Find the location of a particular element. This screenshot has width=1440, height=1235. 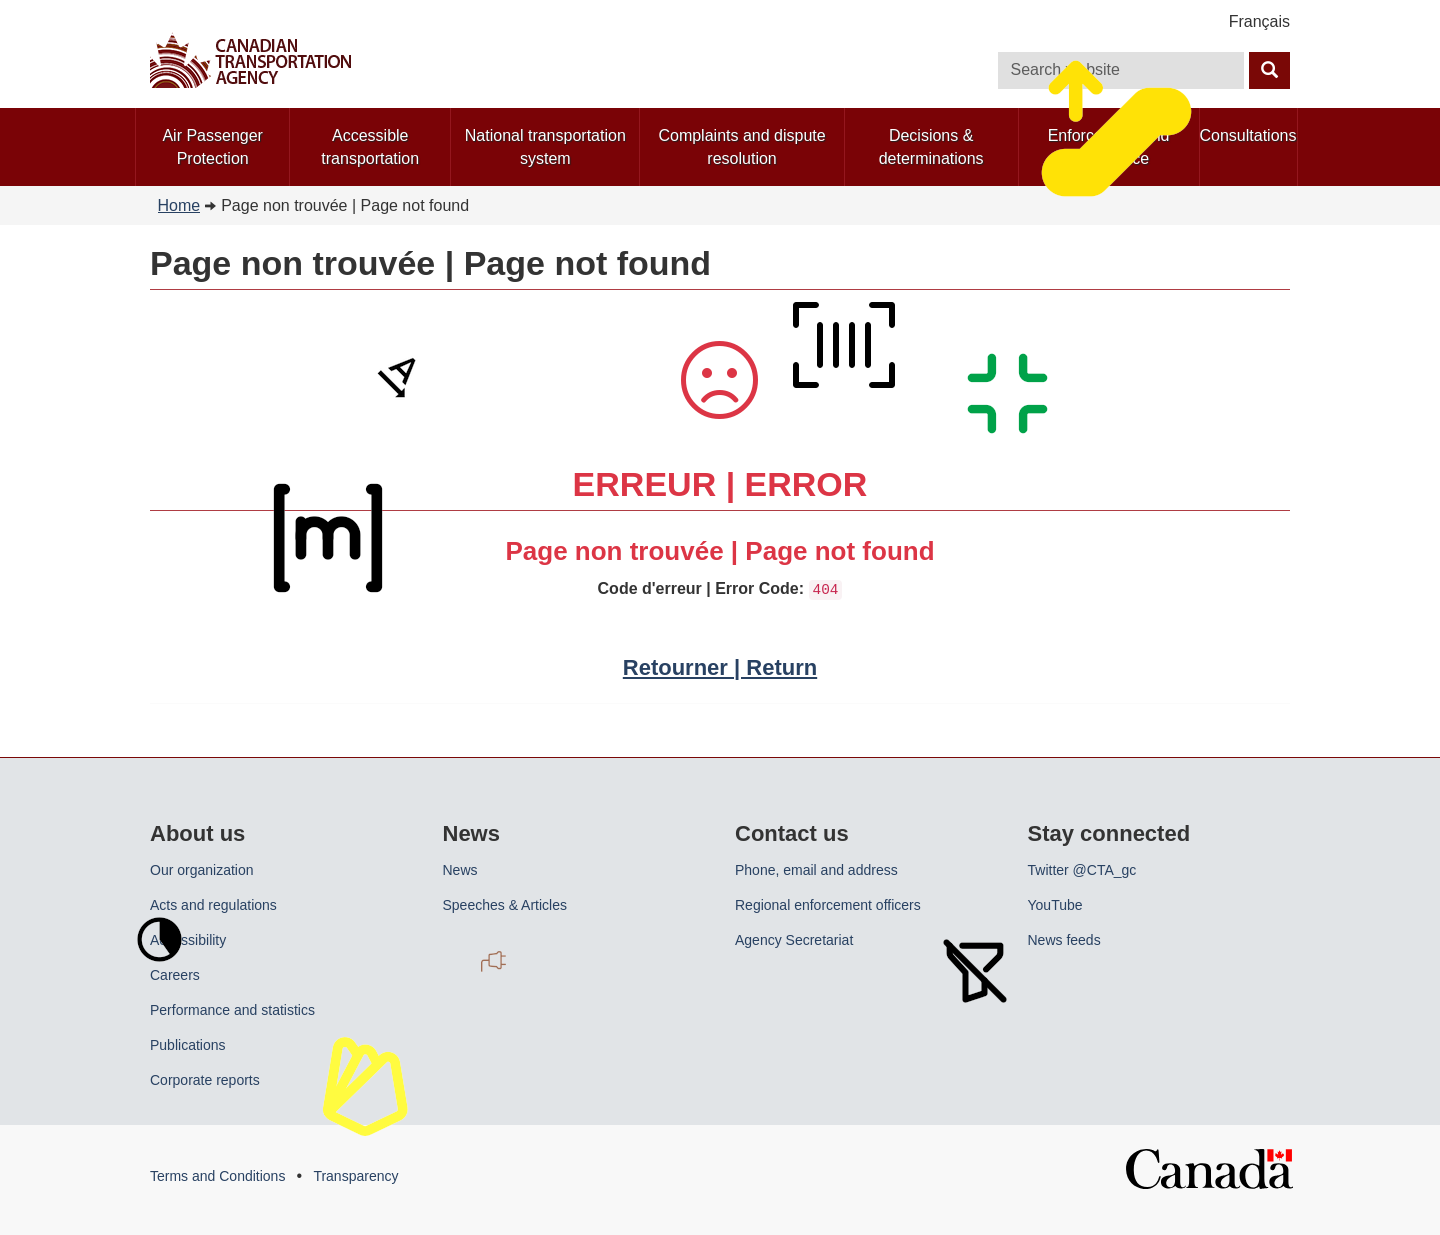

escalator going up is located at coordinates (1116, 128).